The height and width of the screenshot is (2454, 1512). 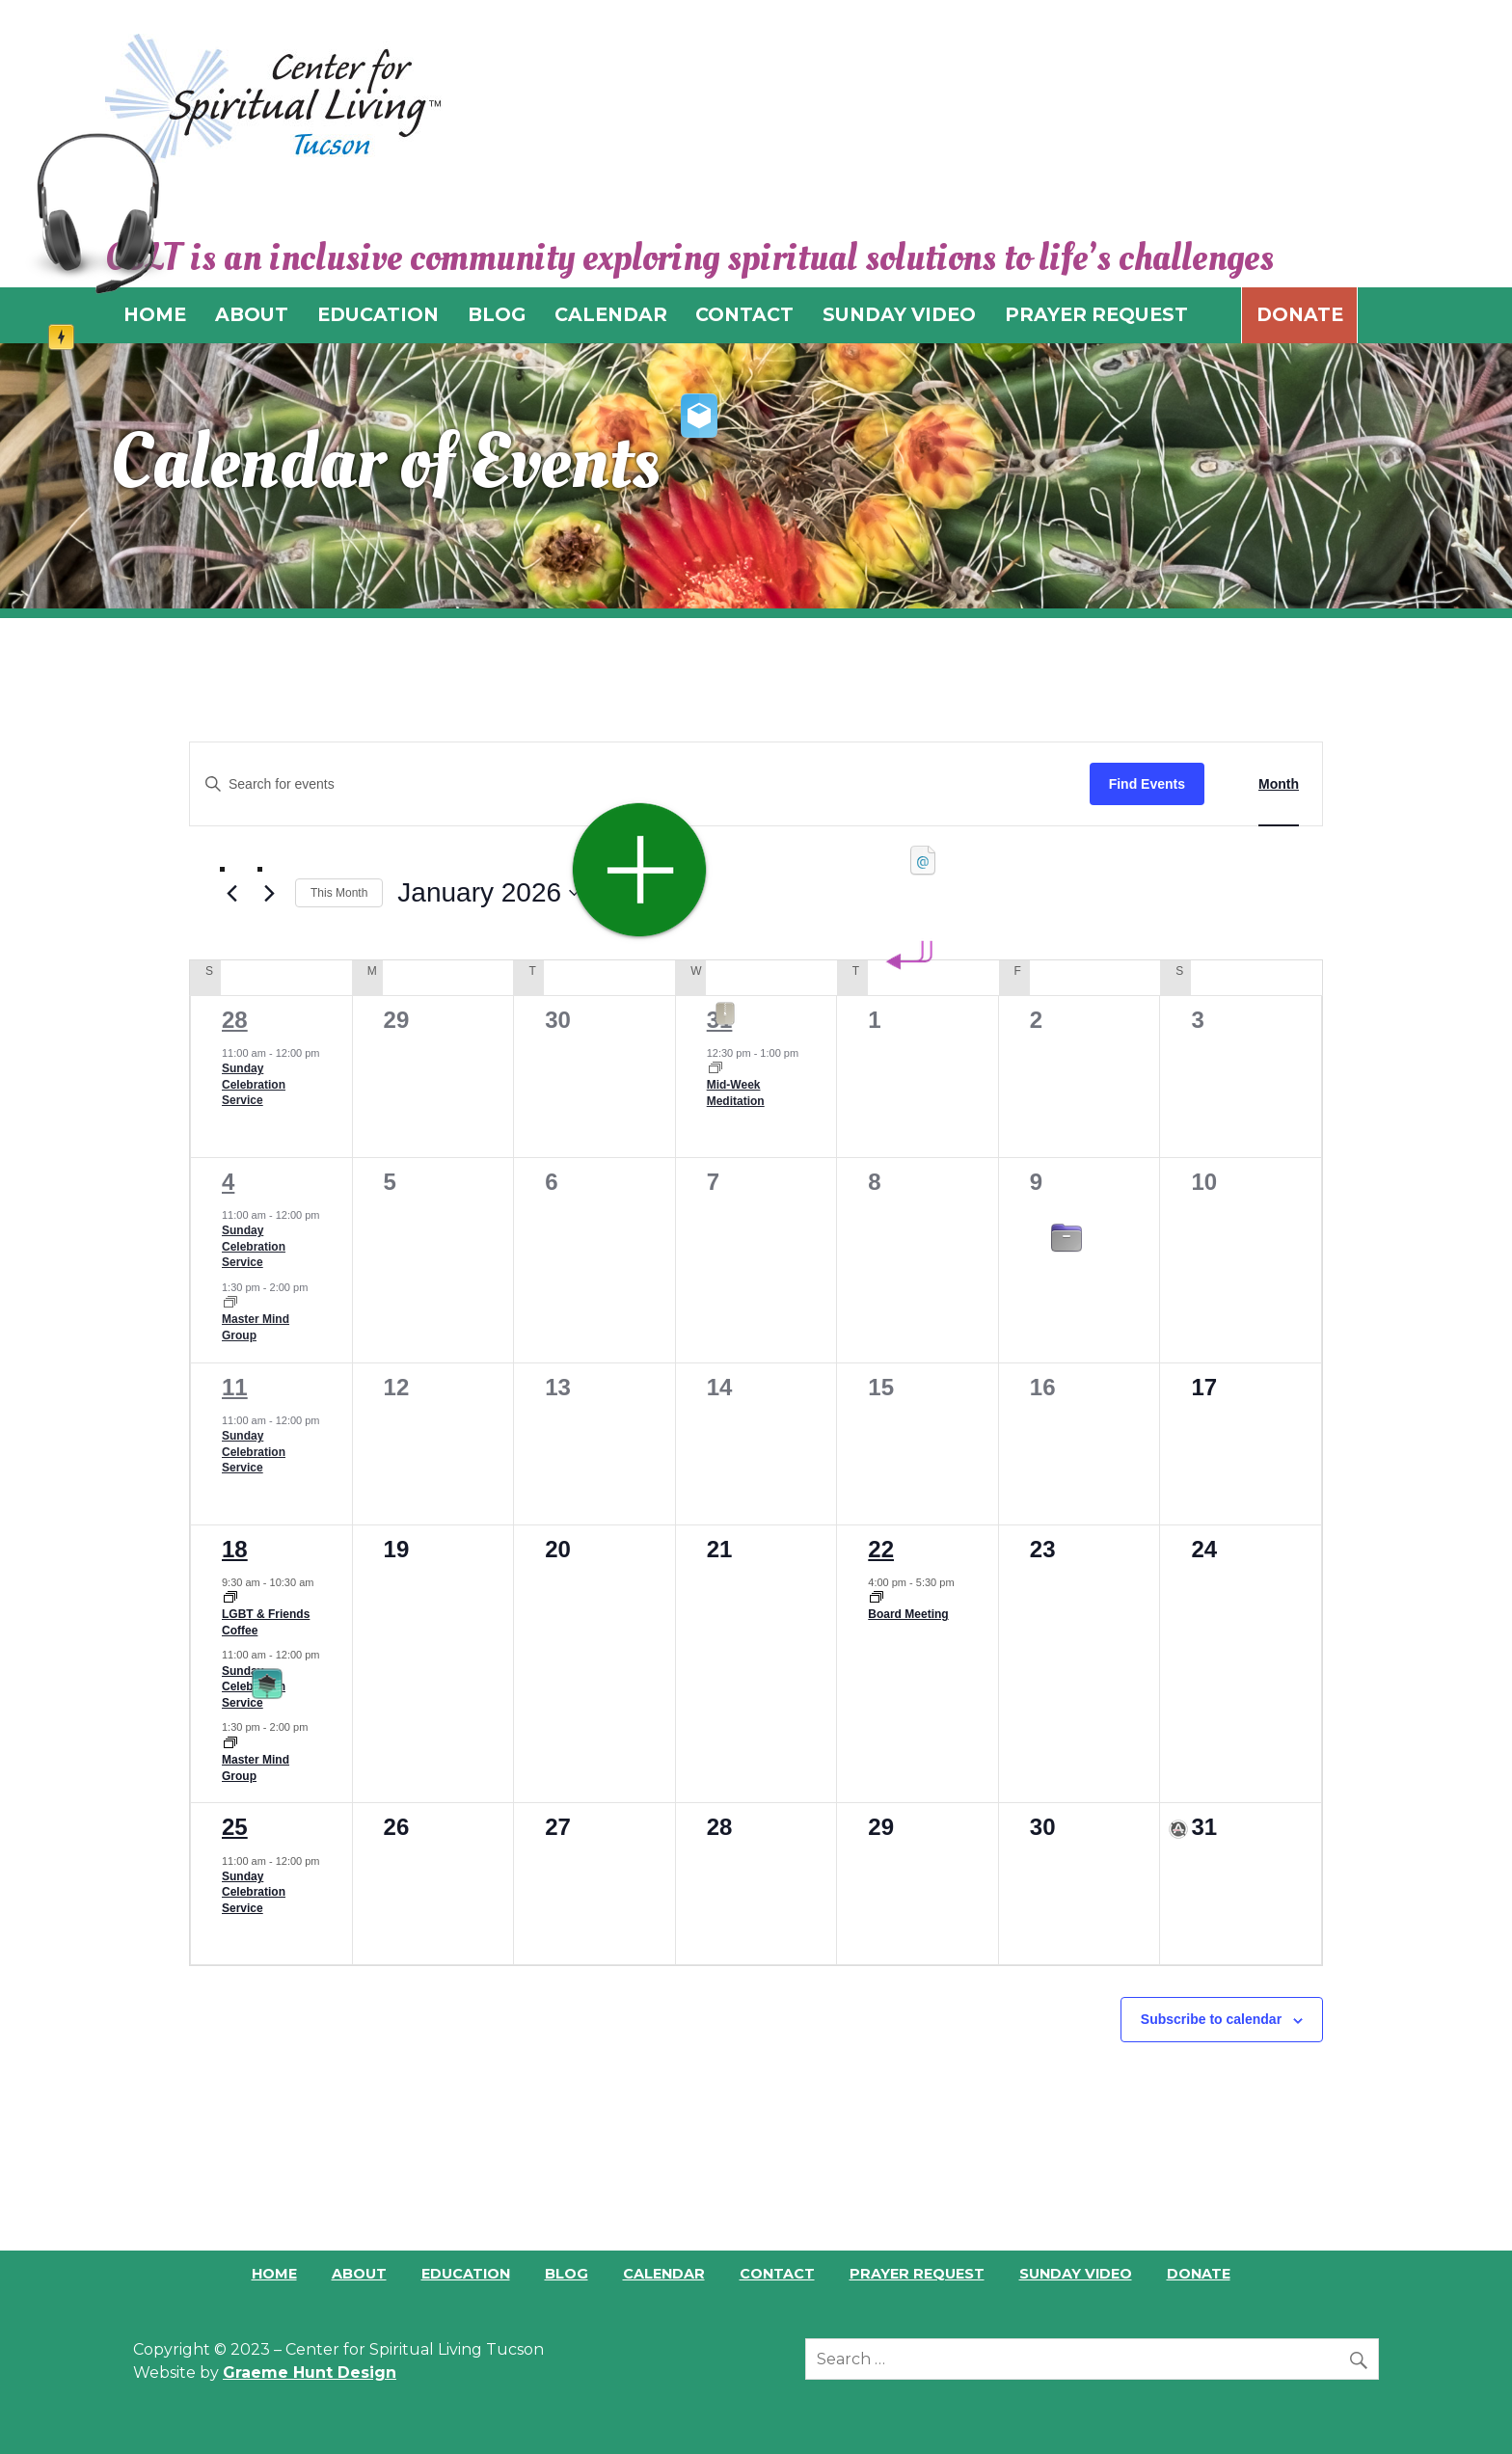 I want to click on an email message file, so click(x=923, y=860).